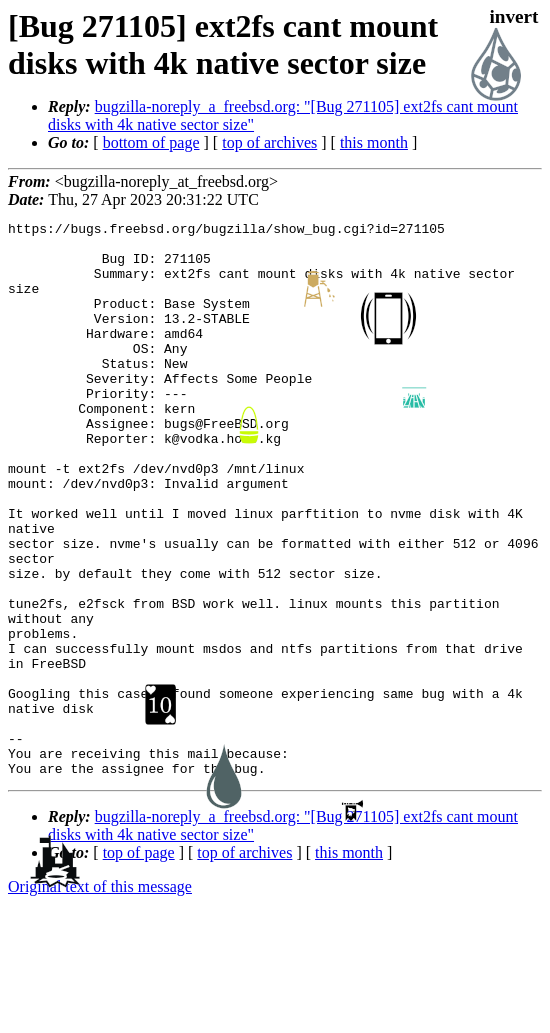 The width and height of the screenshot is (550, 1033). Describe the element at coordinates (388, 318) in the screenshot. I see `incoming call or notification alert` at that location.